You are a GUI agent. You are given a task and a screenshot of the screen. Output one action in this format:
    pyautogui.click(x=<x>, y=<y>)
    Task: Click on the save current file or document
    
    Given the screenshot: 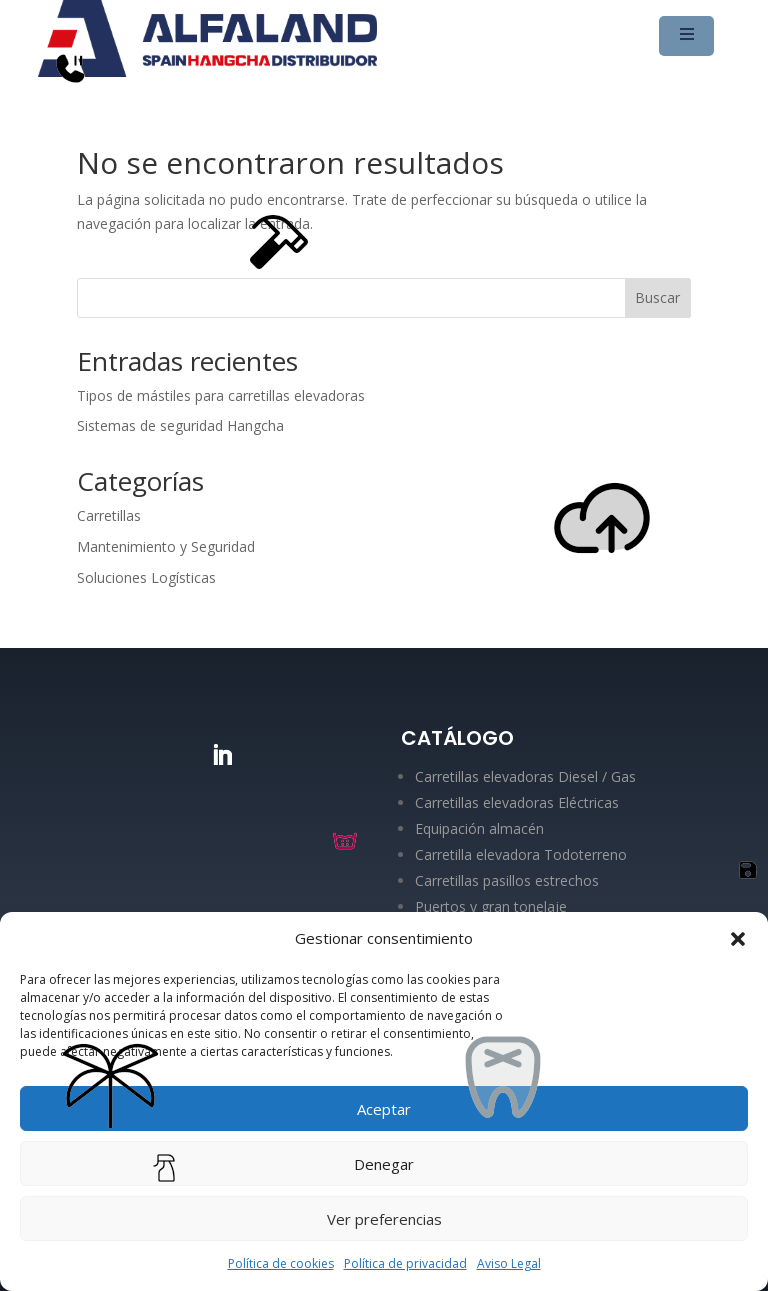 What is the action you would take?
    pyautogui.click(x=748, y=870)
    